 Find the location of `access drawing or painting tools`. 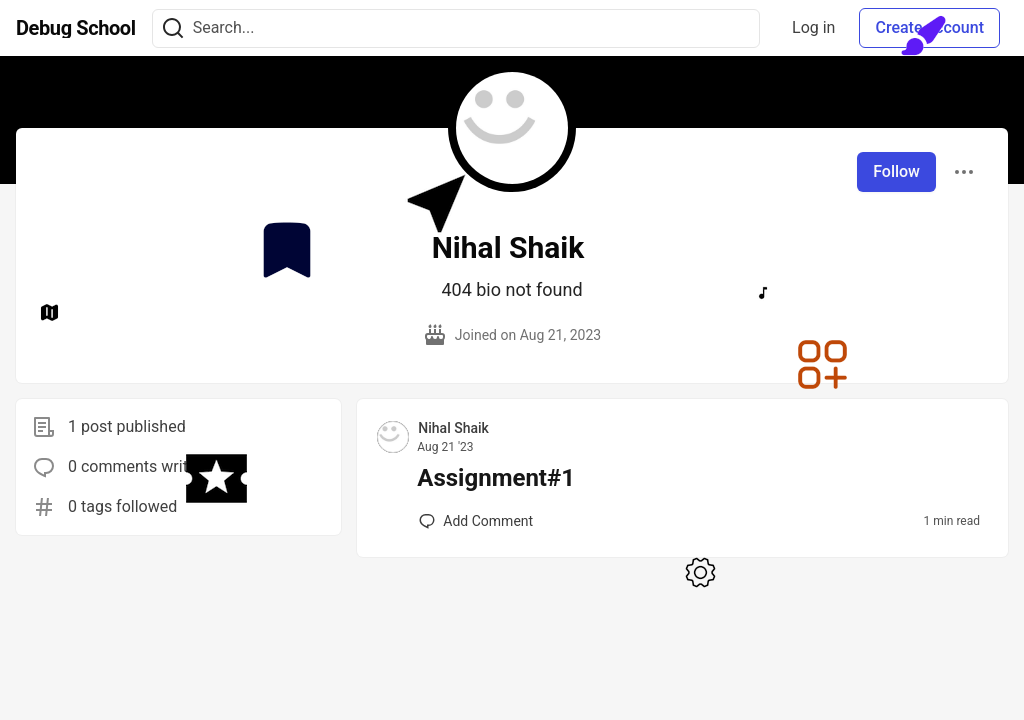

access drawing or painting tools is located at coordinates (923, 35).